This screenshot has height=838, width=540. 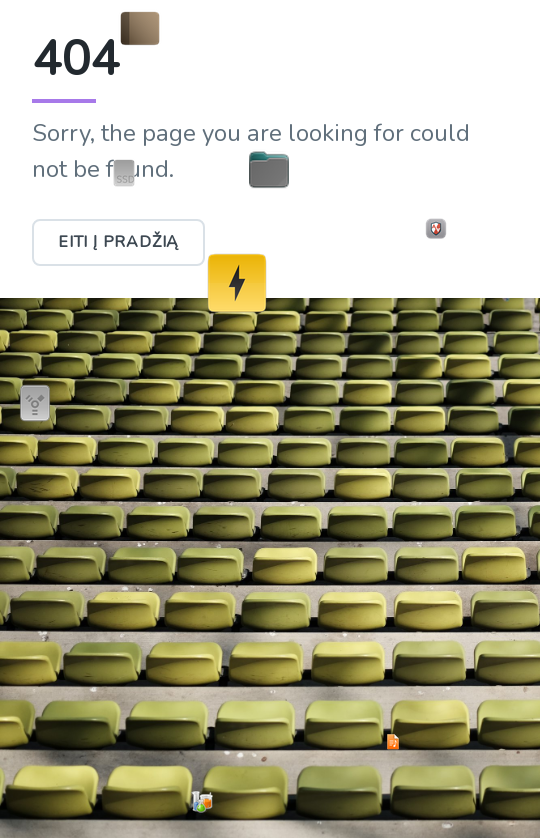 What do you see at coordinates (269, 169) in the screenshot?
I see `open folder to view contents` at bounding box center [269, 169].